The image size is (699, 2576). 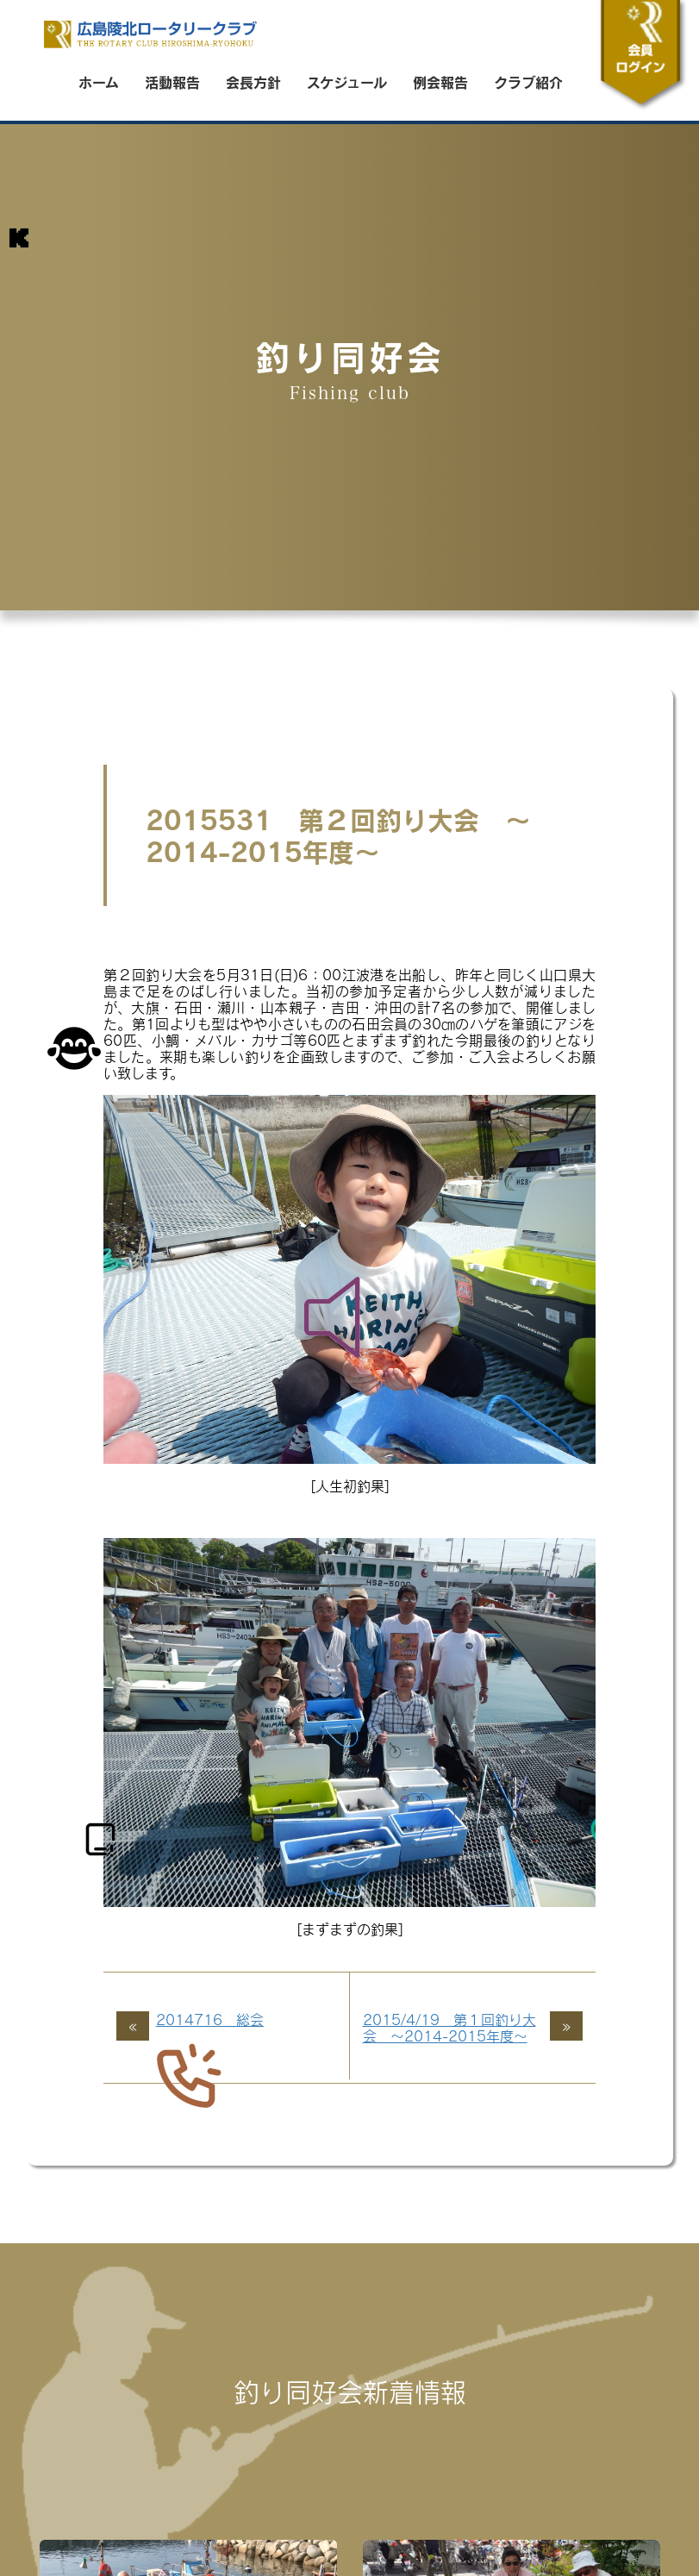 What do you see at coordinates (19, 238) in the screenshot?
I see `open the Kick streaming platform` at bounding box center [19, 238].